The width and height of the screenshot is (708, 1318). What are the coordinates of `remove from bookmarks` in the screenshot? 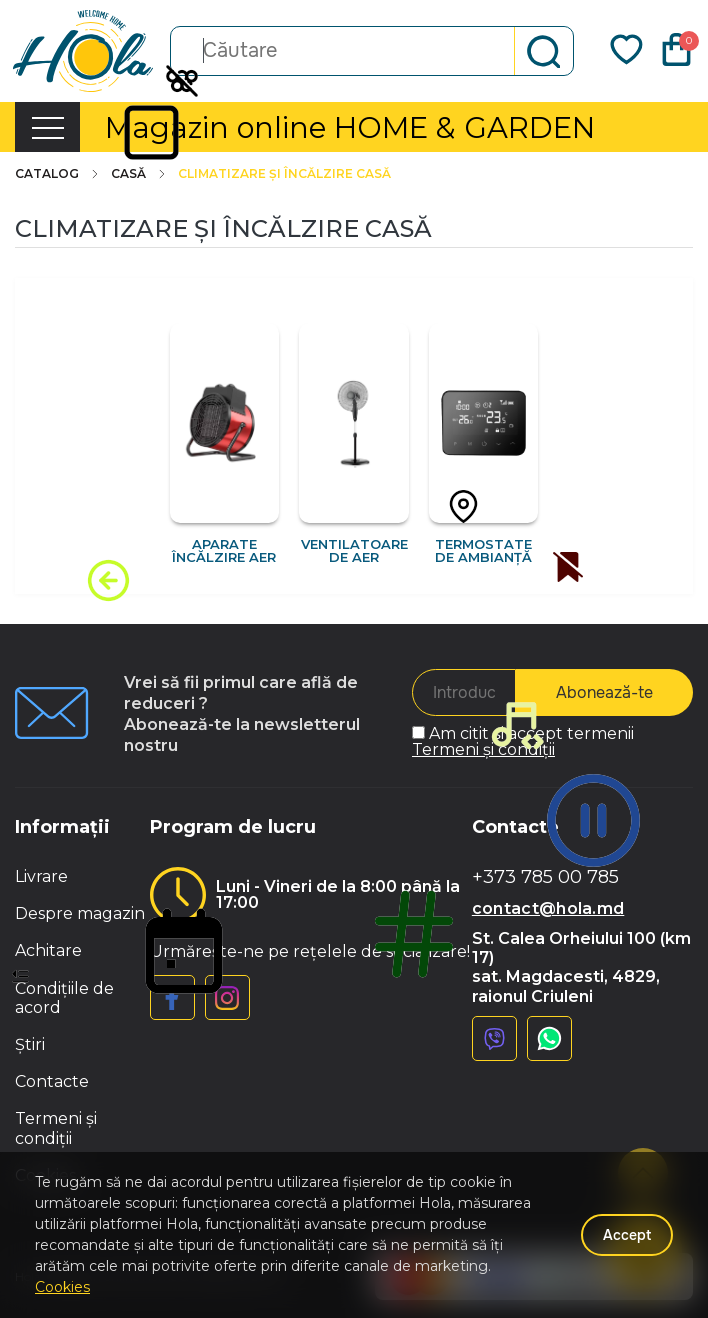 It's located at (568, 567).